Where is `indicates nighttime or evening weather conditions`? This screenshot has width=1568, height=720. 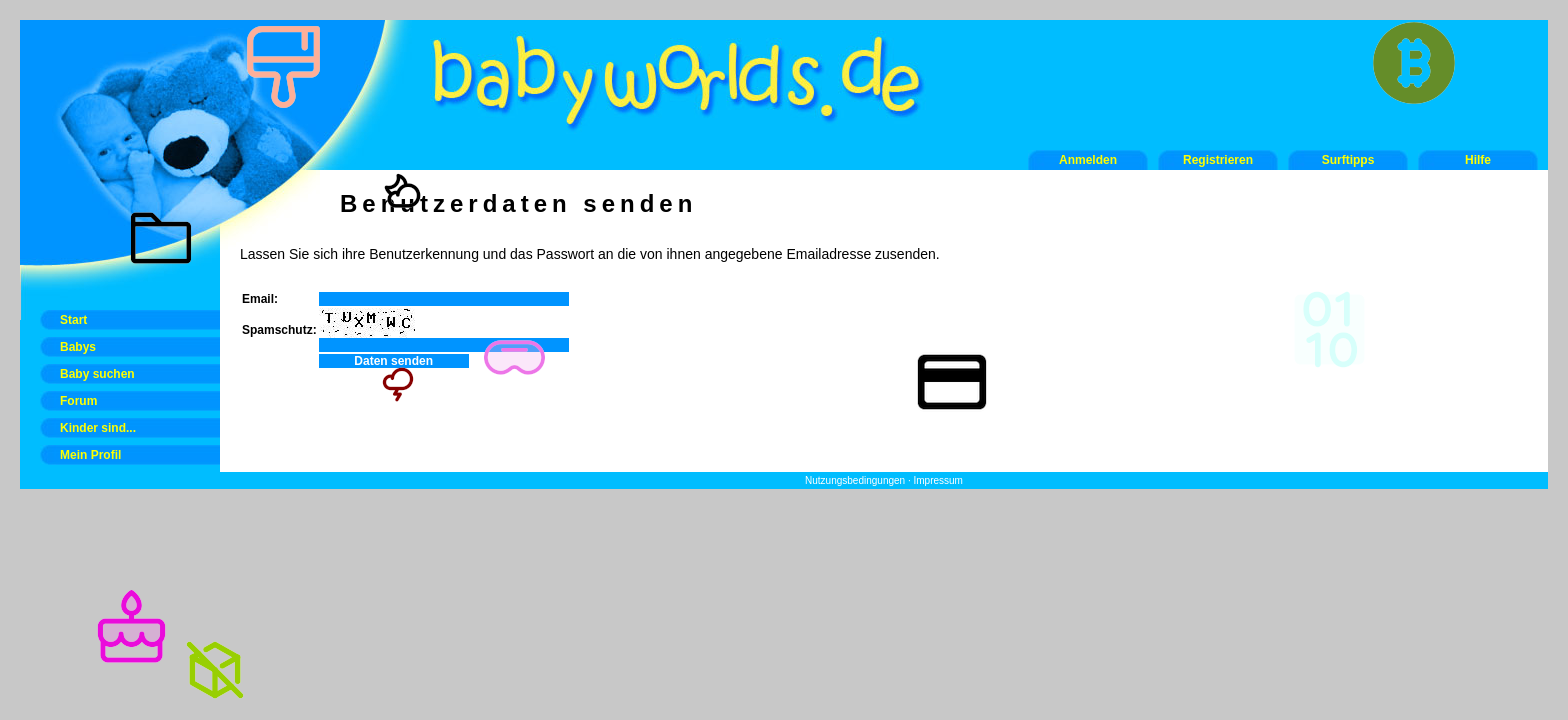
indicates nighttime or evening weather conditions is located at coordinates (401, 192).